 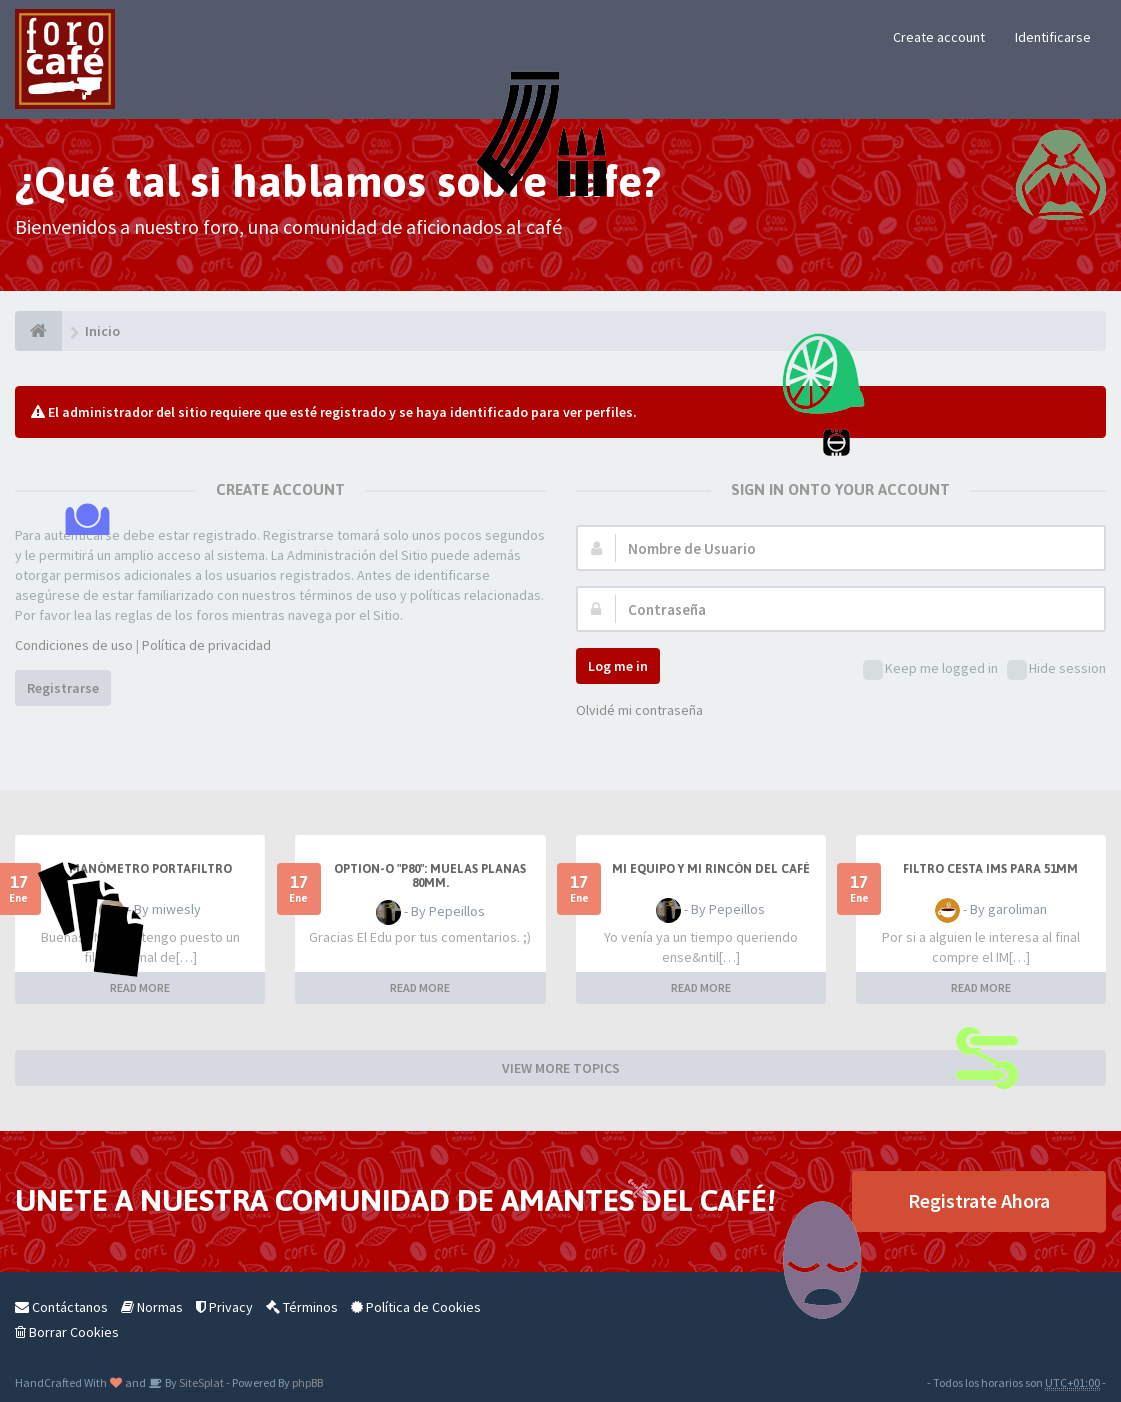 I want to click on ammunition or magazine inventory in a game, so click(x=541, y=131).